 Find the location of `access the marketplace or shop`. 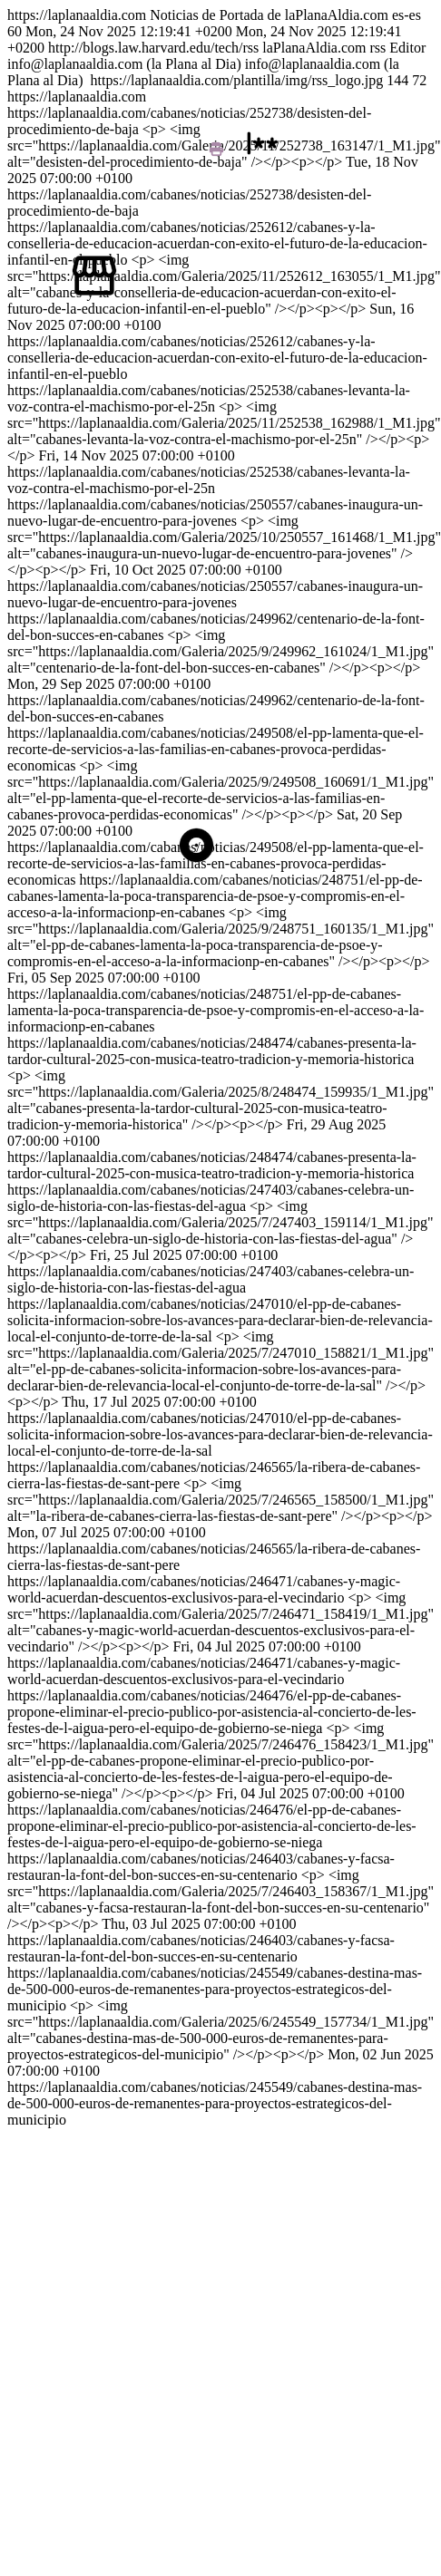

access the marketplace or shop is located at coordinates (94, 276).